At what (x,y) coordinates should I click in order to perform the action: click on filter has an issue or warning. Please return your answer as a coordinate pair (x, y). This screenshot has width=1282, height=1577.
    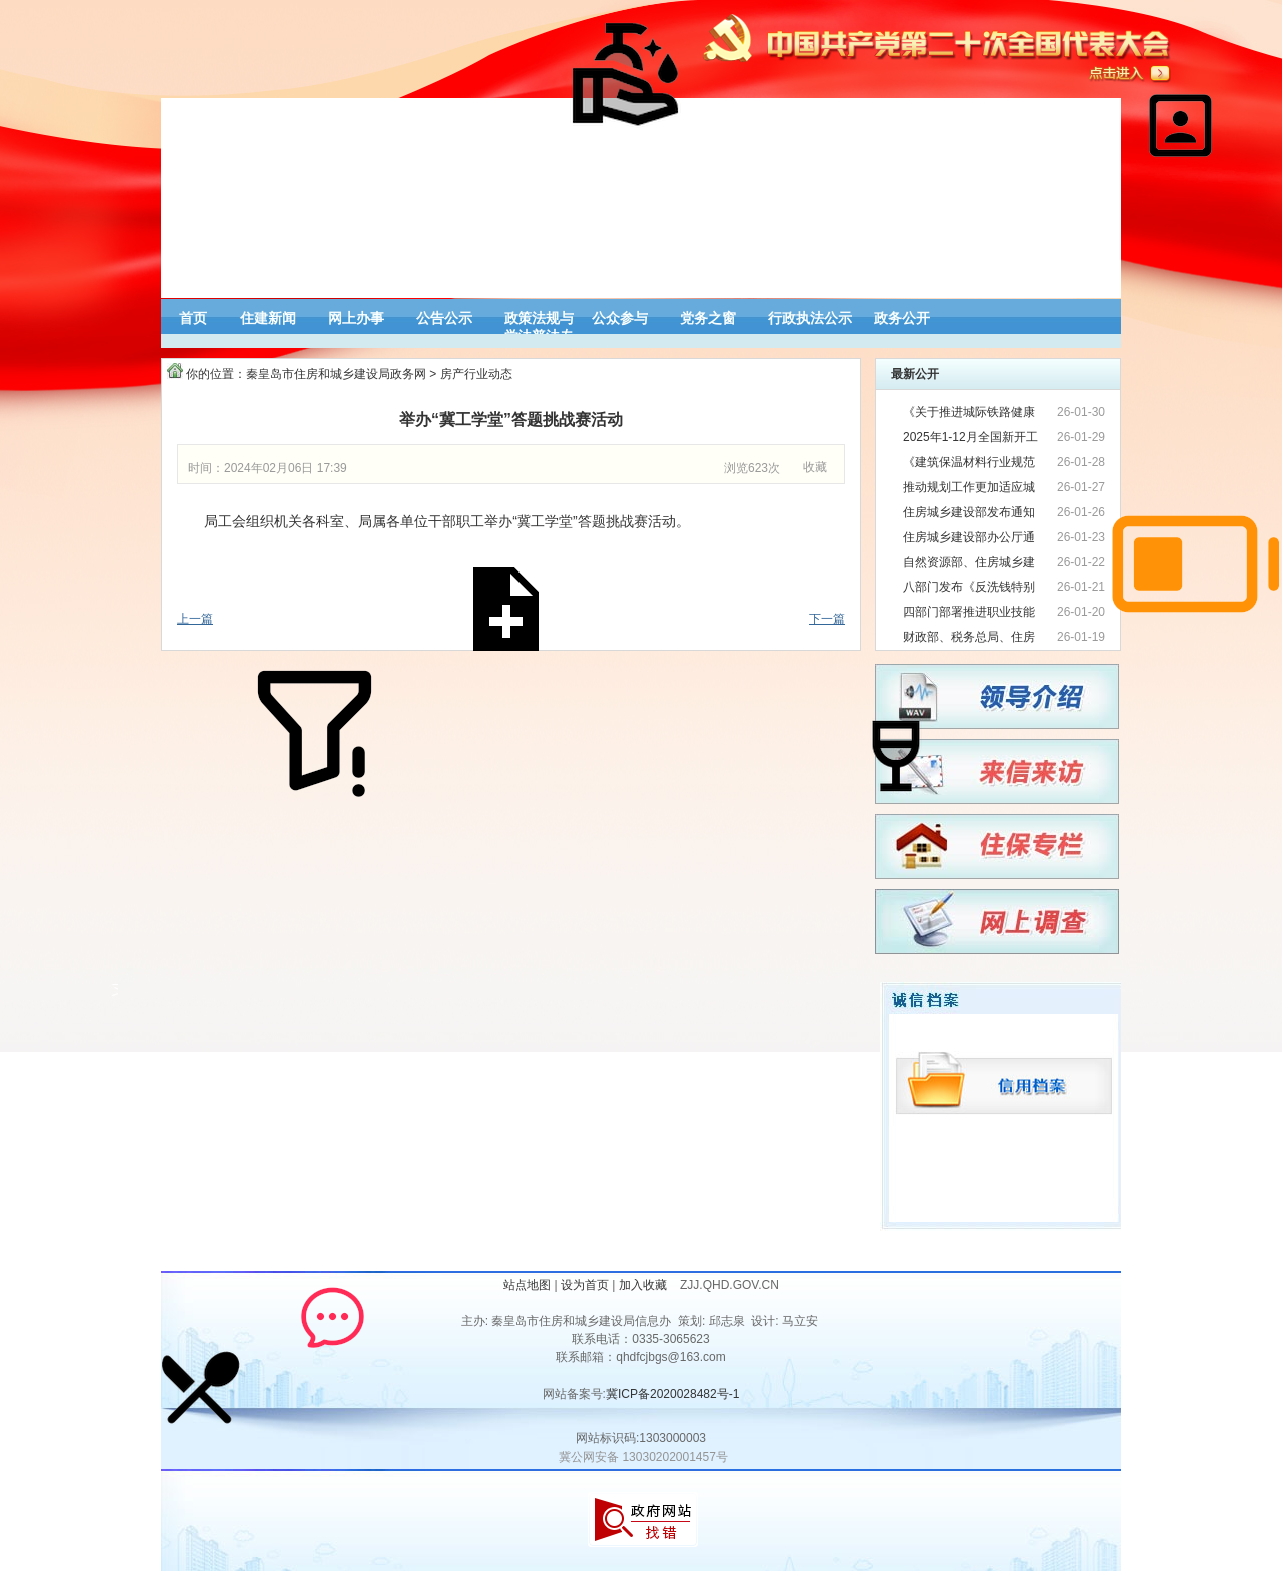
    Looking at the image, I should click on (314, 727).